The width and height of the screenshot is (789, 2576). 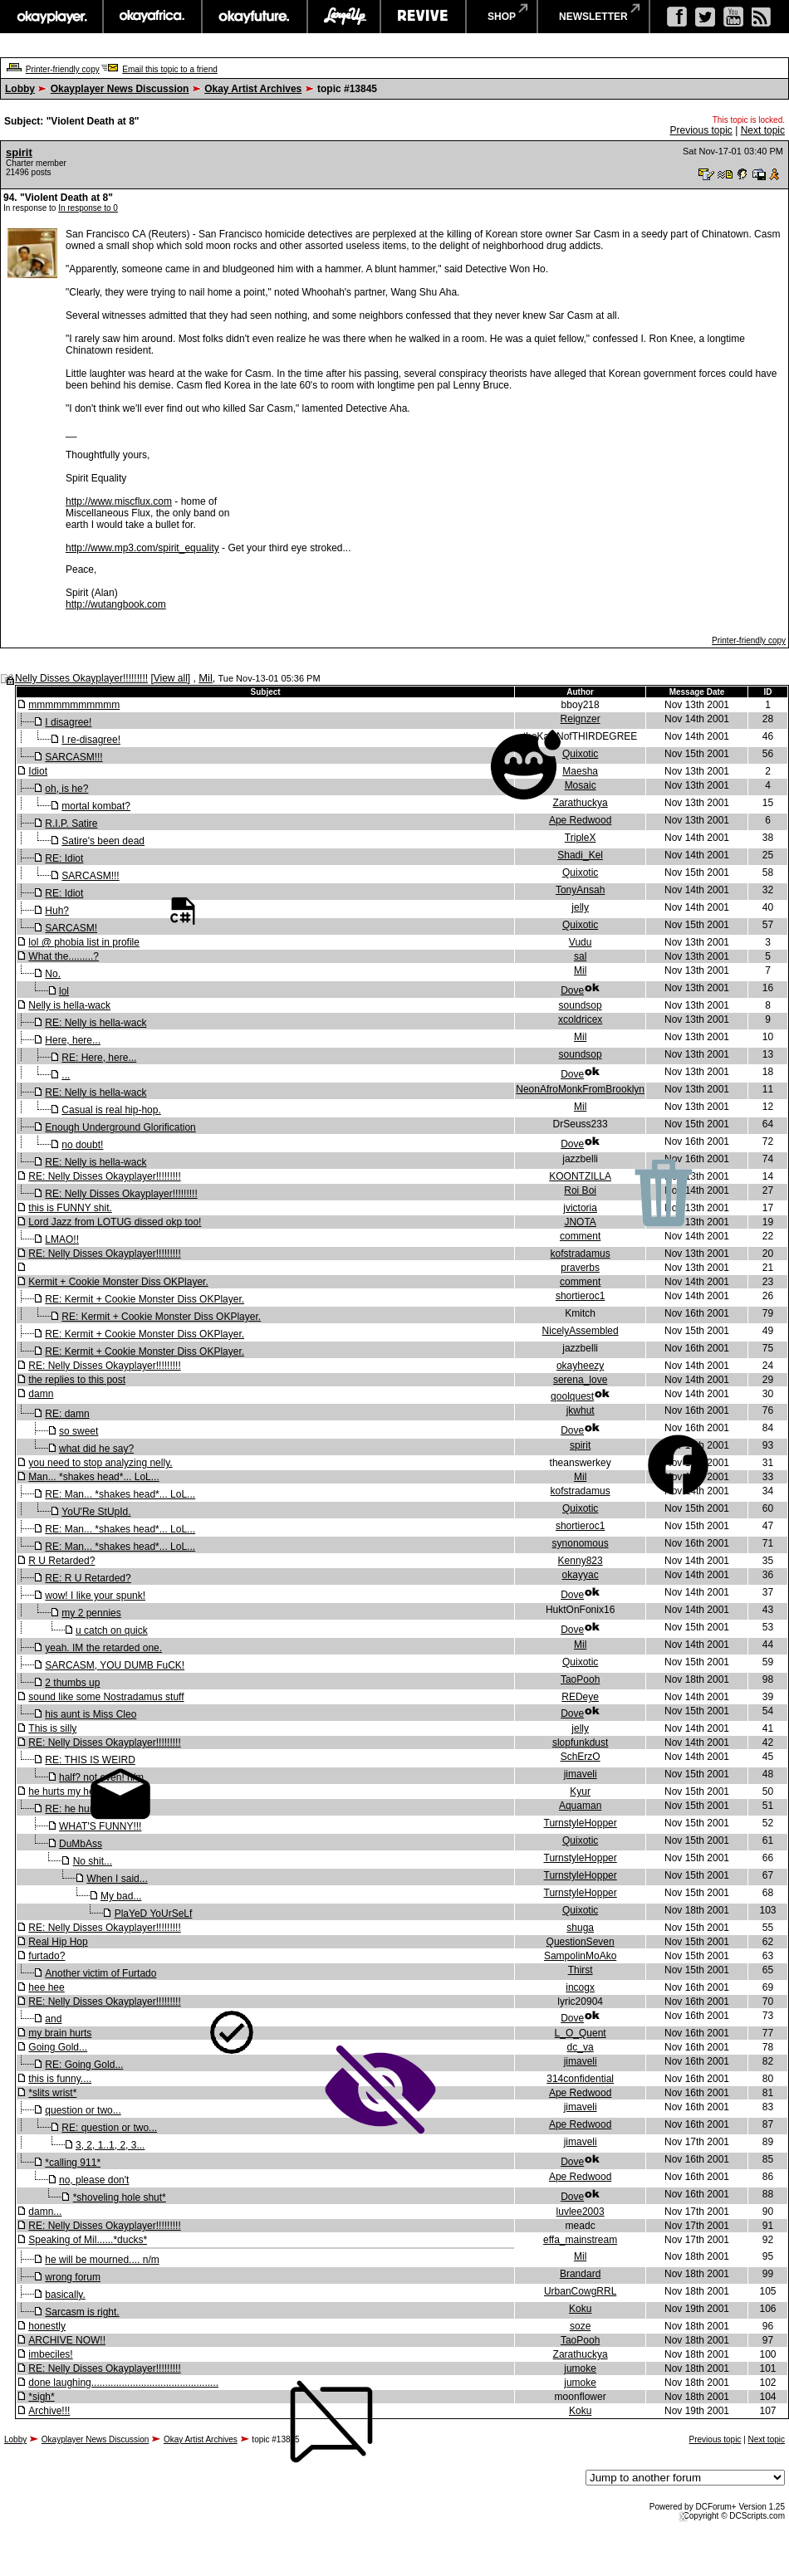 I want to click on indicates a successfully completed action, so click(x=232, y=2032).